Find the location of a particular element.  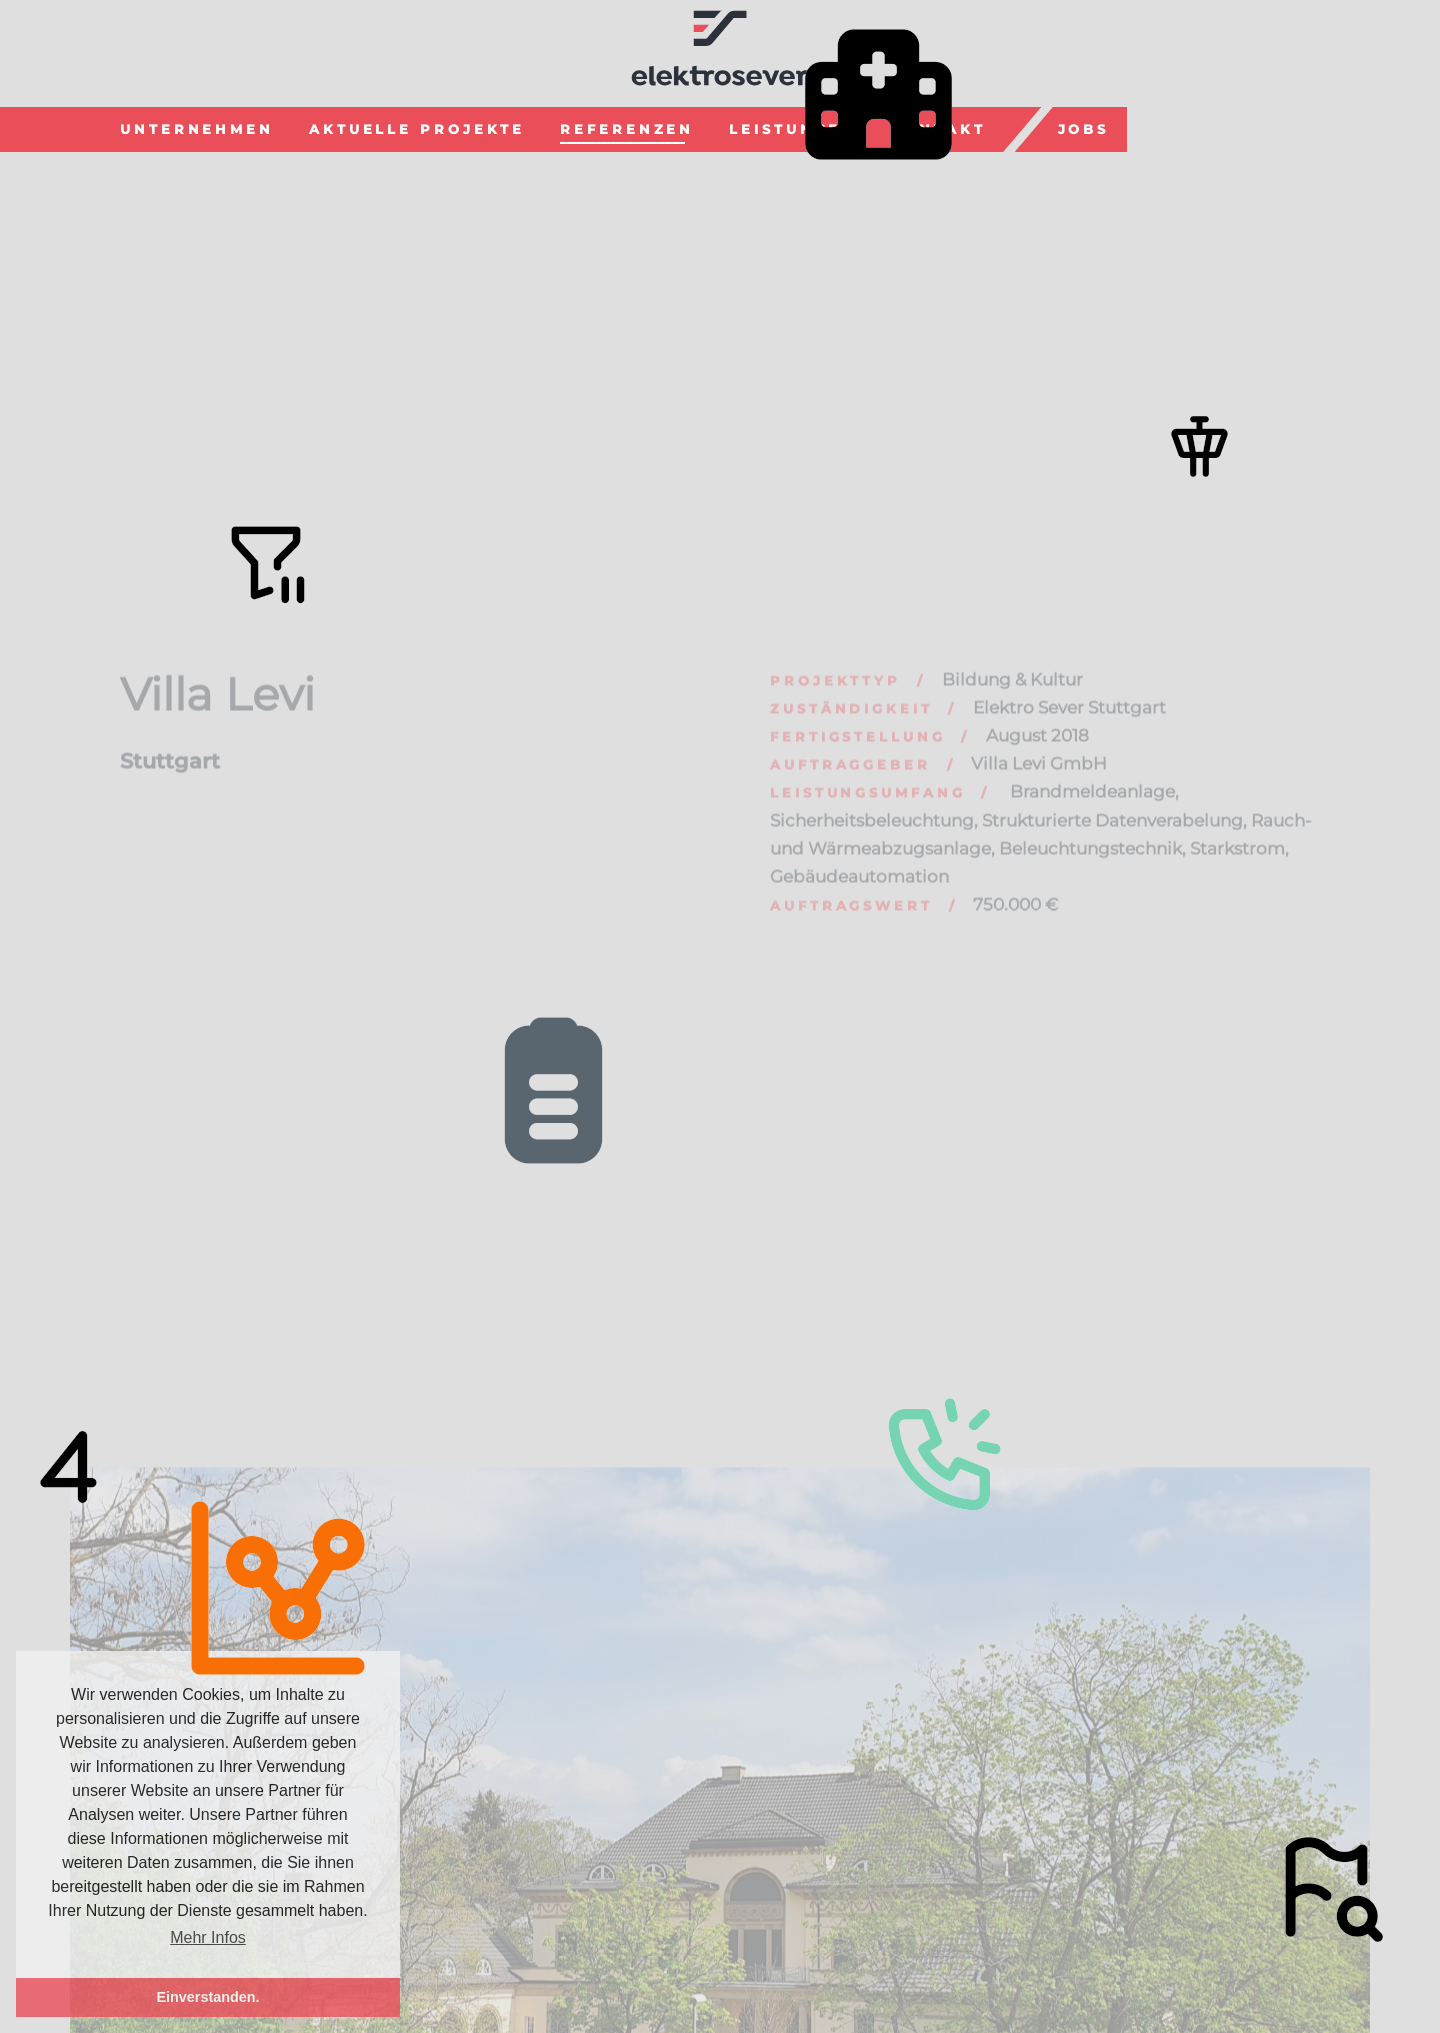

view scatter plot or data visualization is located at coordinates (278, 1588).